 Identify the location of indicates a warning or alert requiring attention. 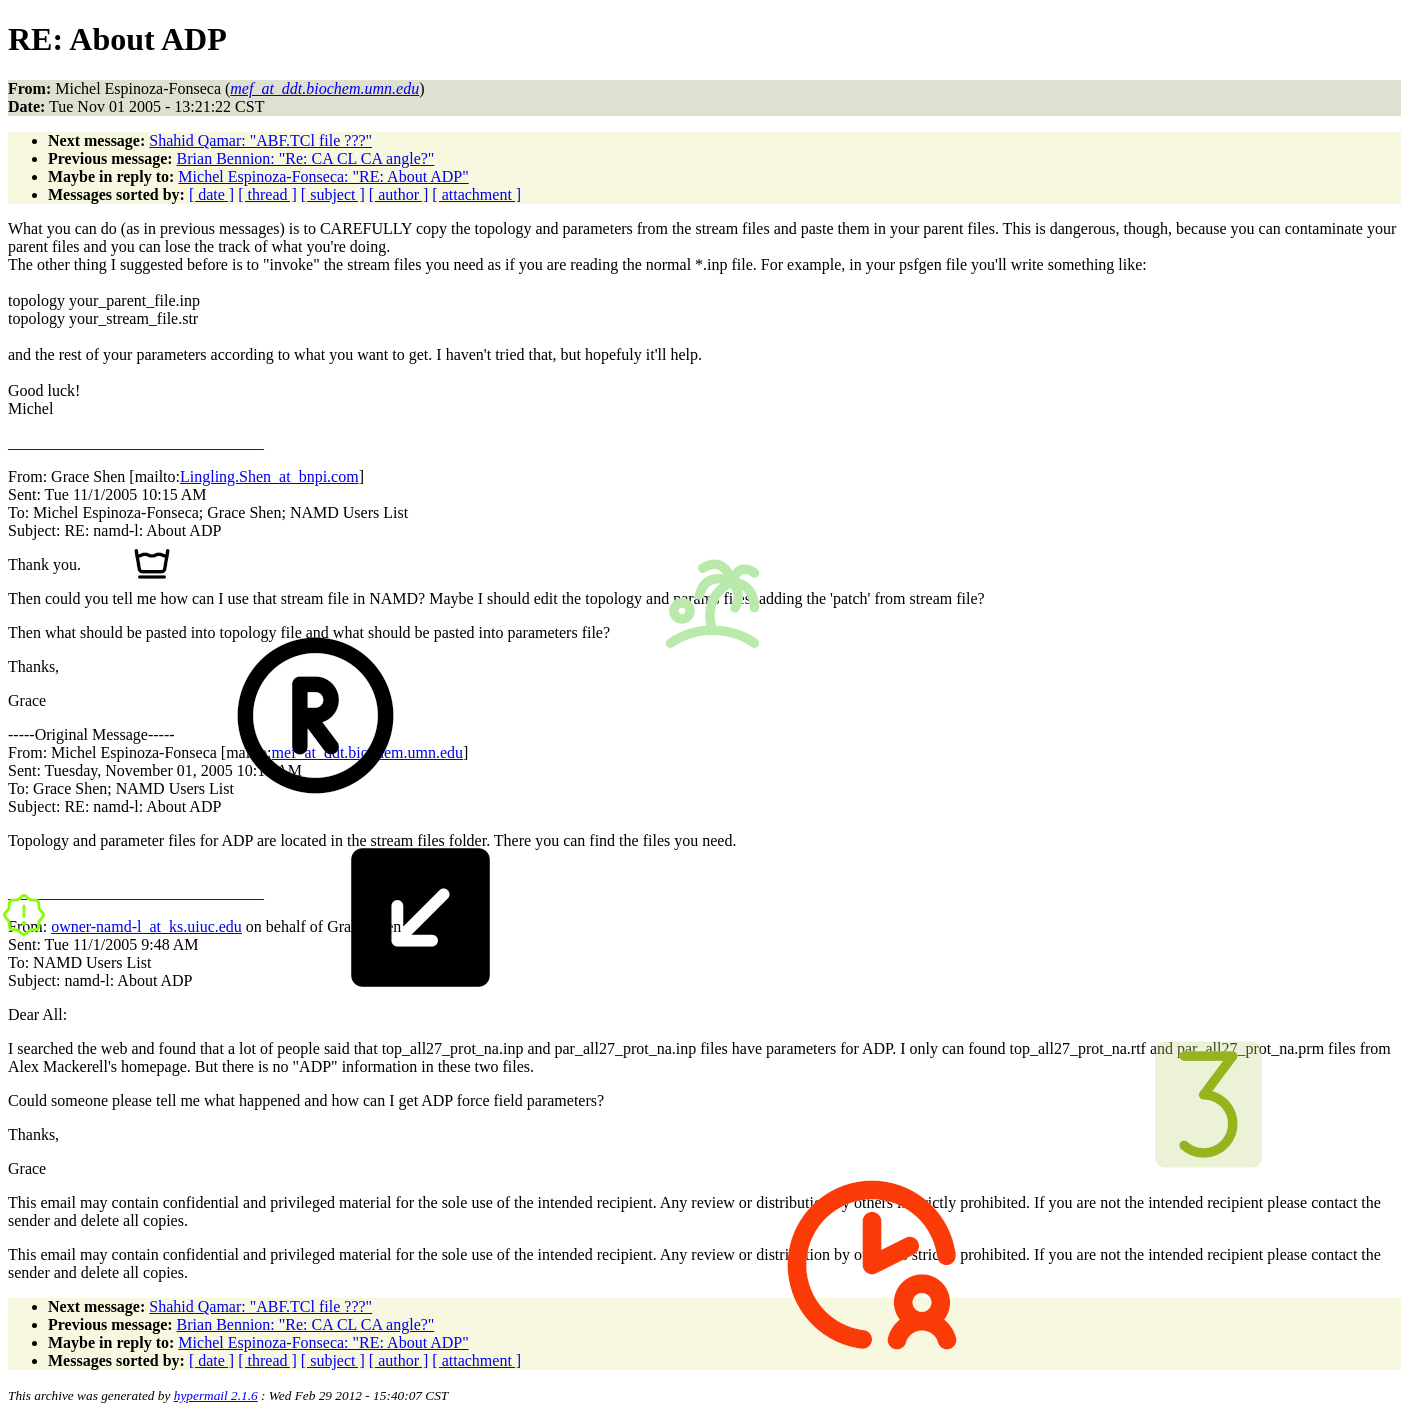
(24, 915).